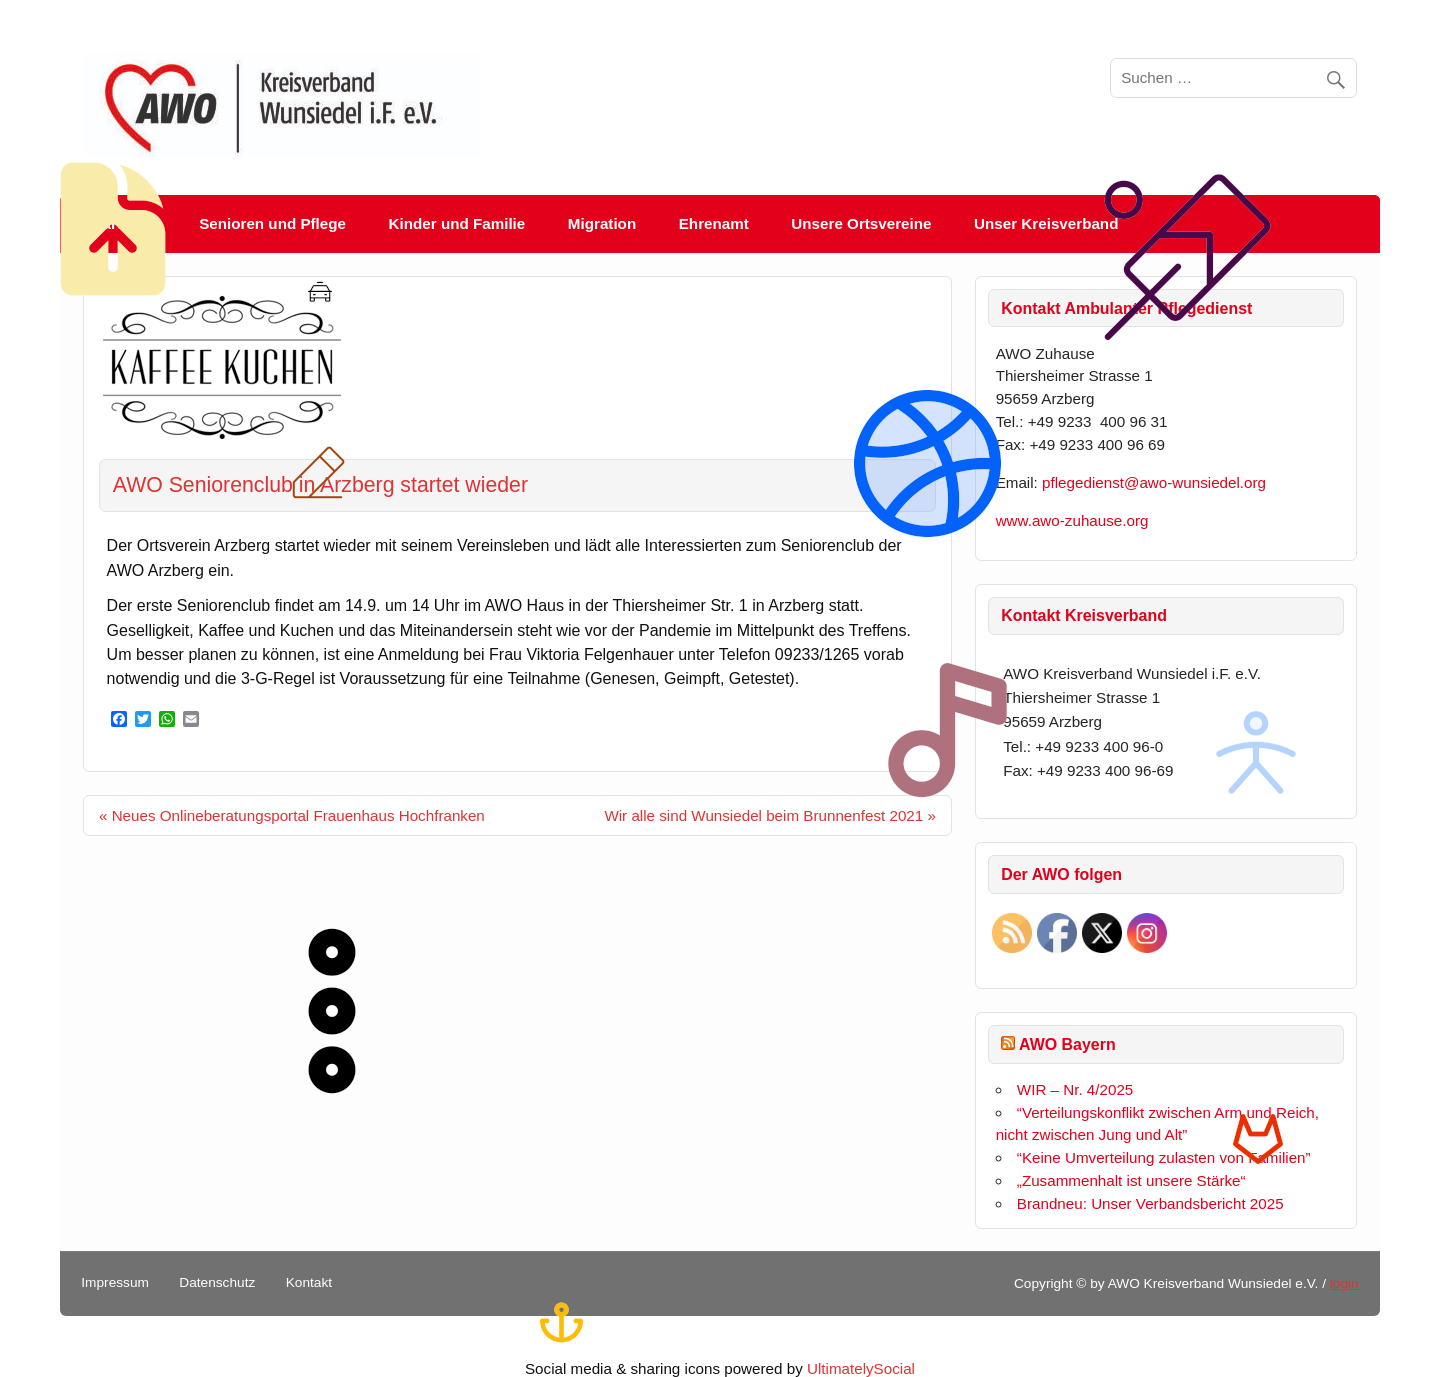 This screenshot has width=1440, height=1377. What do you see at coordinates (1256, 754) in the screenshot?
I see `view user profile` at bounding box center [1256, 754].